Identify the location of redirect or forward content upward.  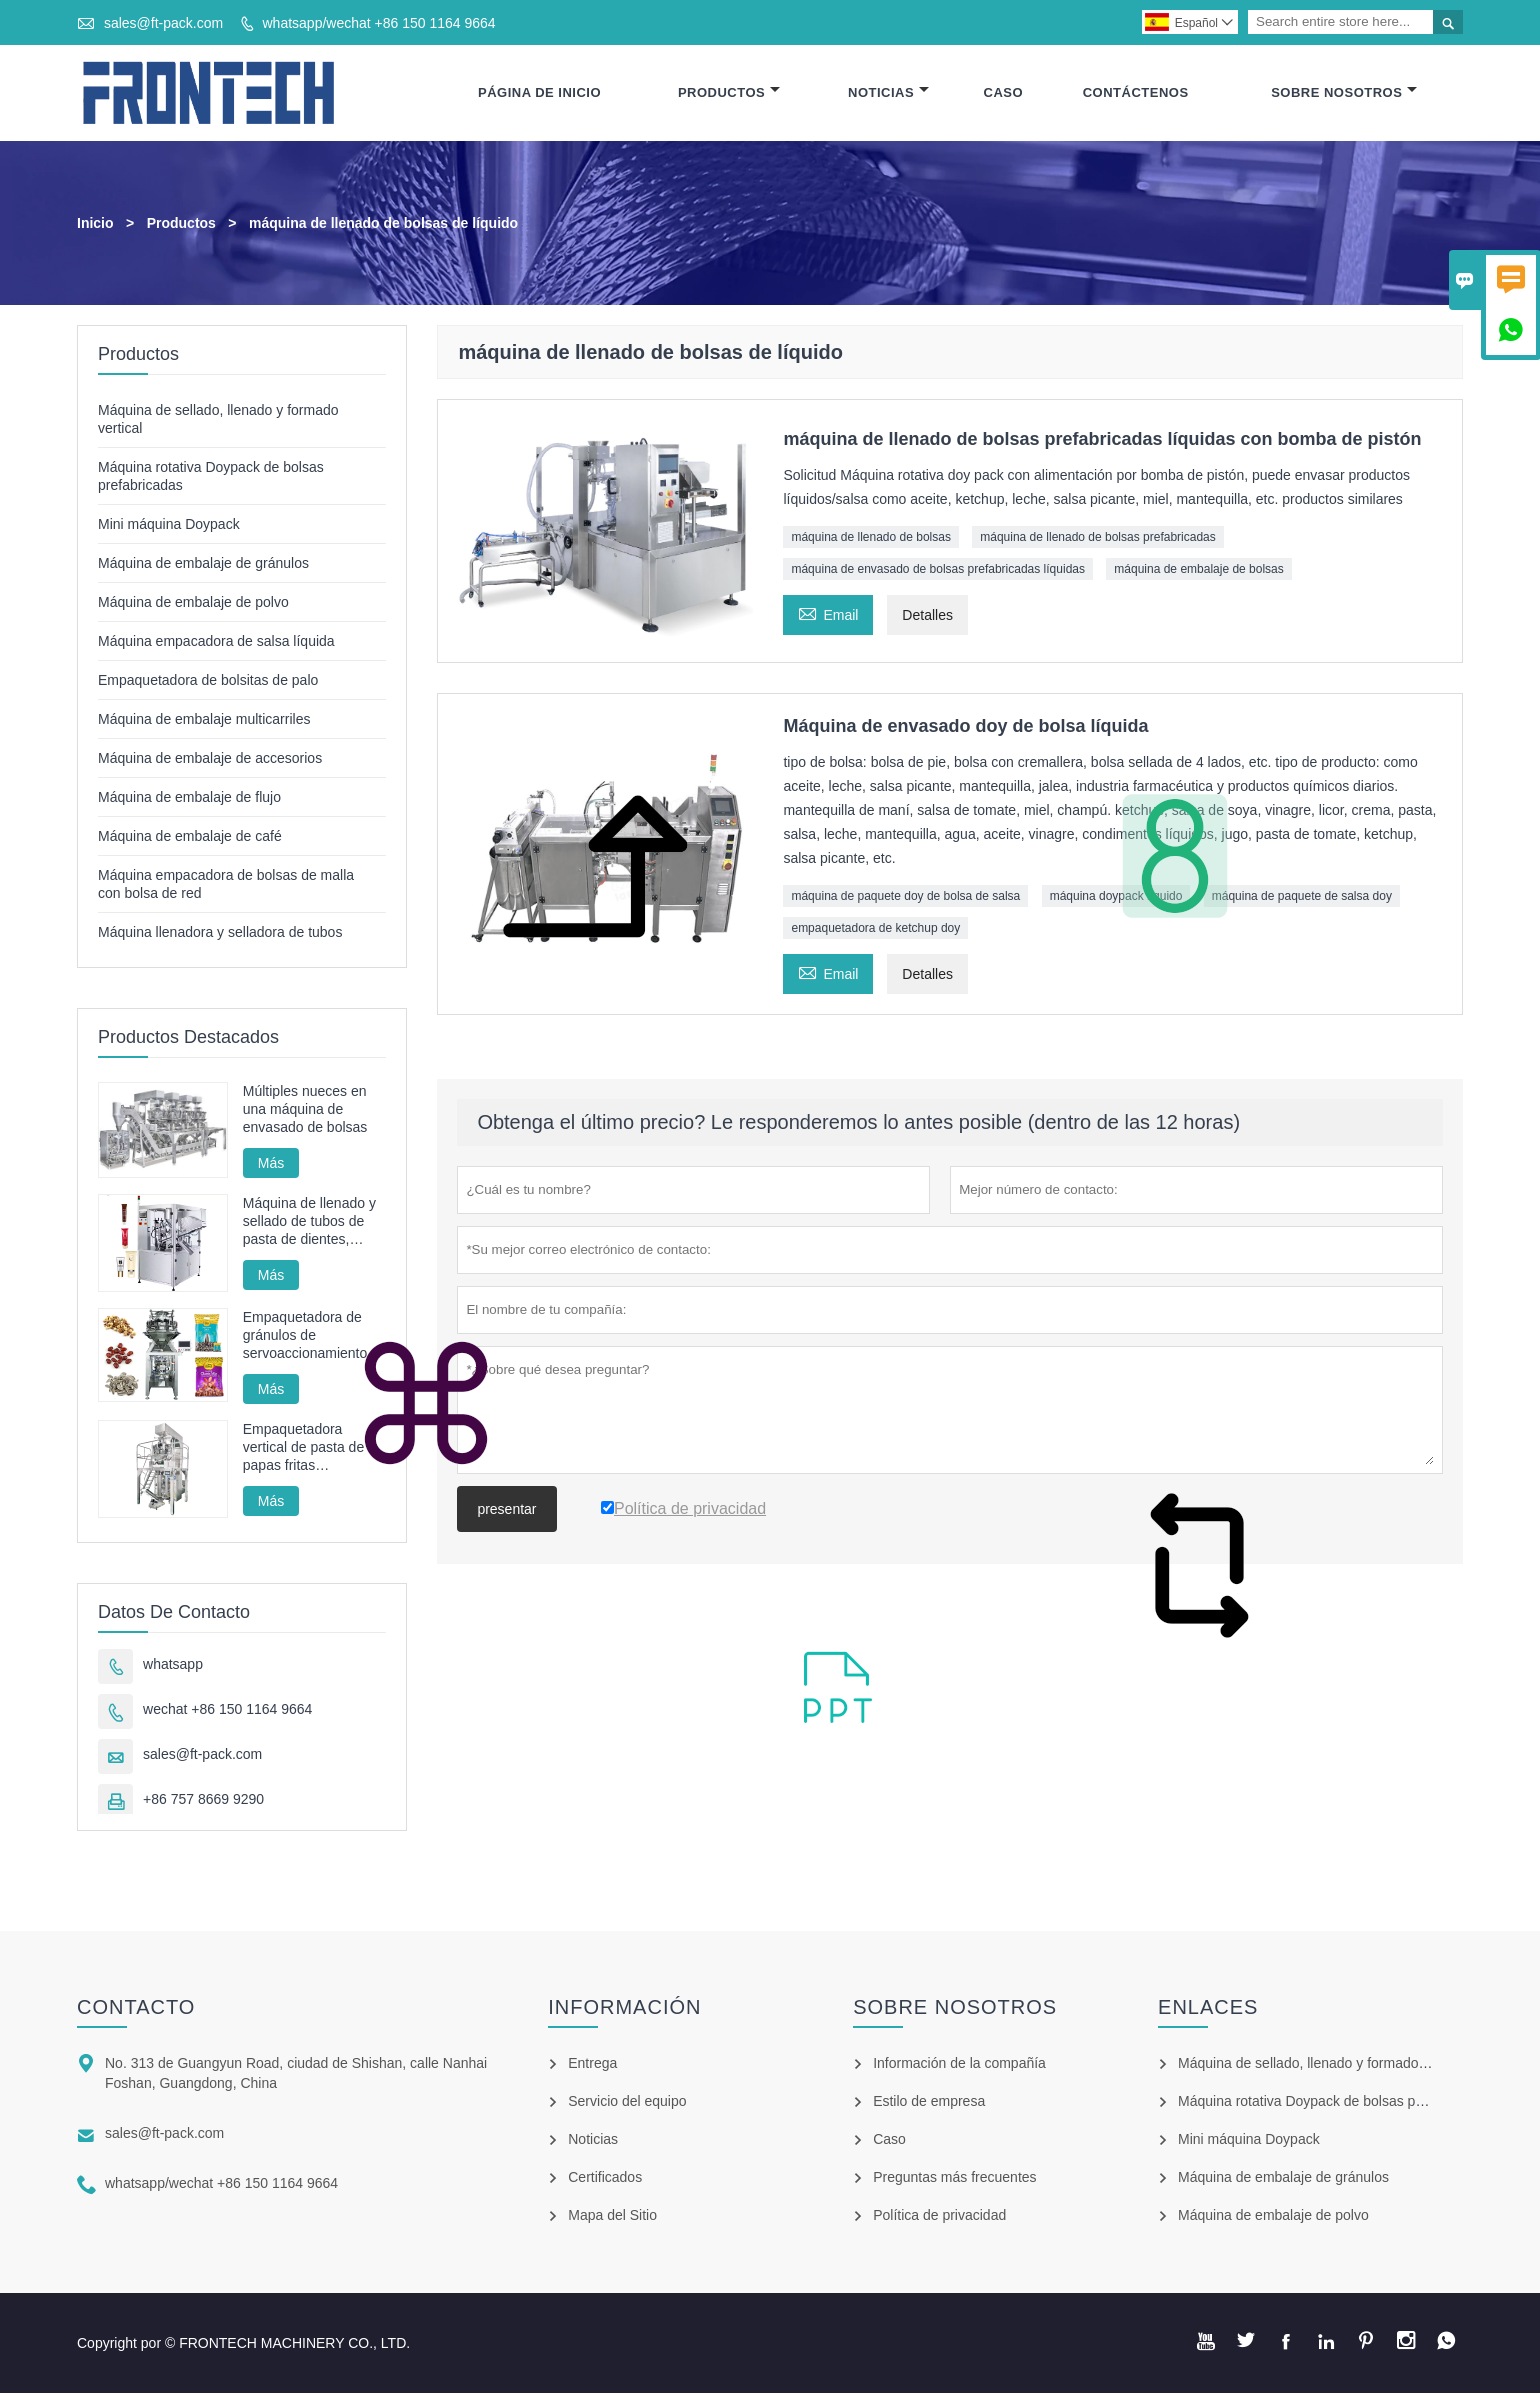
(602, 873).